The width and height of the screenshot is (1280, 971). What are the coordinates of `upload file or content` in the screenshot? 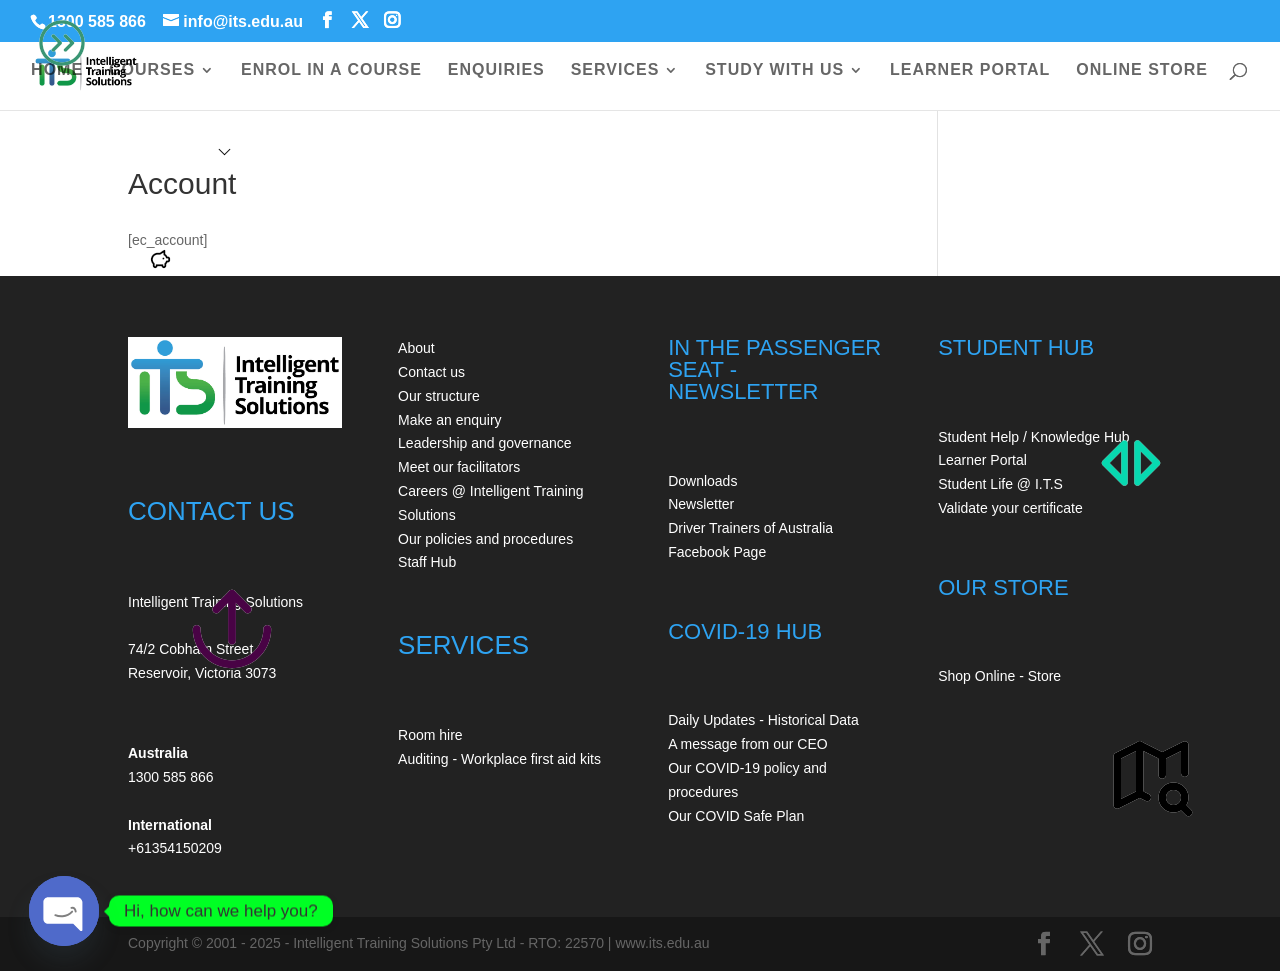 It's located at (232, 629).